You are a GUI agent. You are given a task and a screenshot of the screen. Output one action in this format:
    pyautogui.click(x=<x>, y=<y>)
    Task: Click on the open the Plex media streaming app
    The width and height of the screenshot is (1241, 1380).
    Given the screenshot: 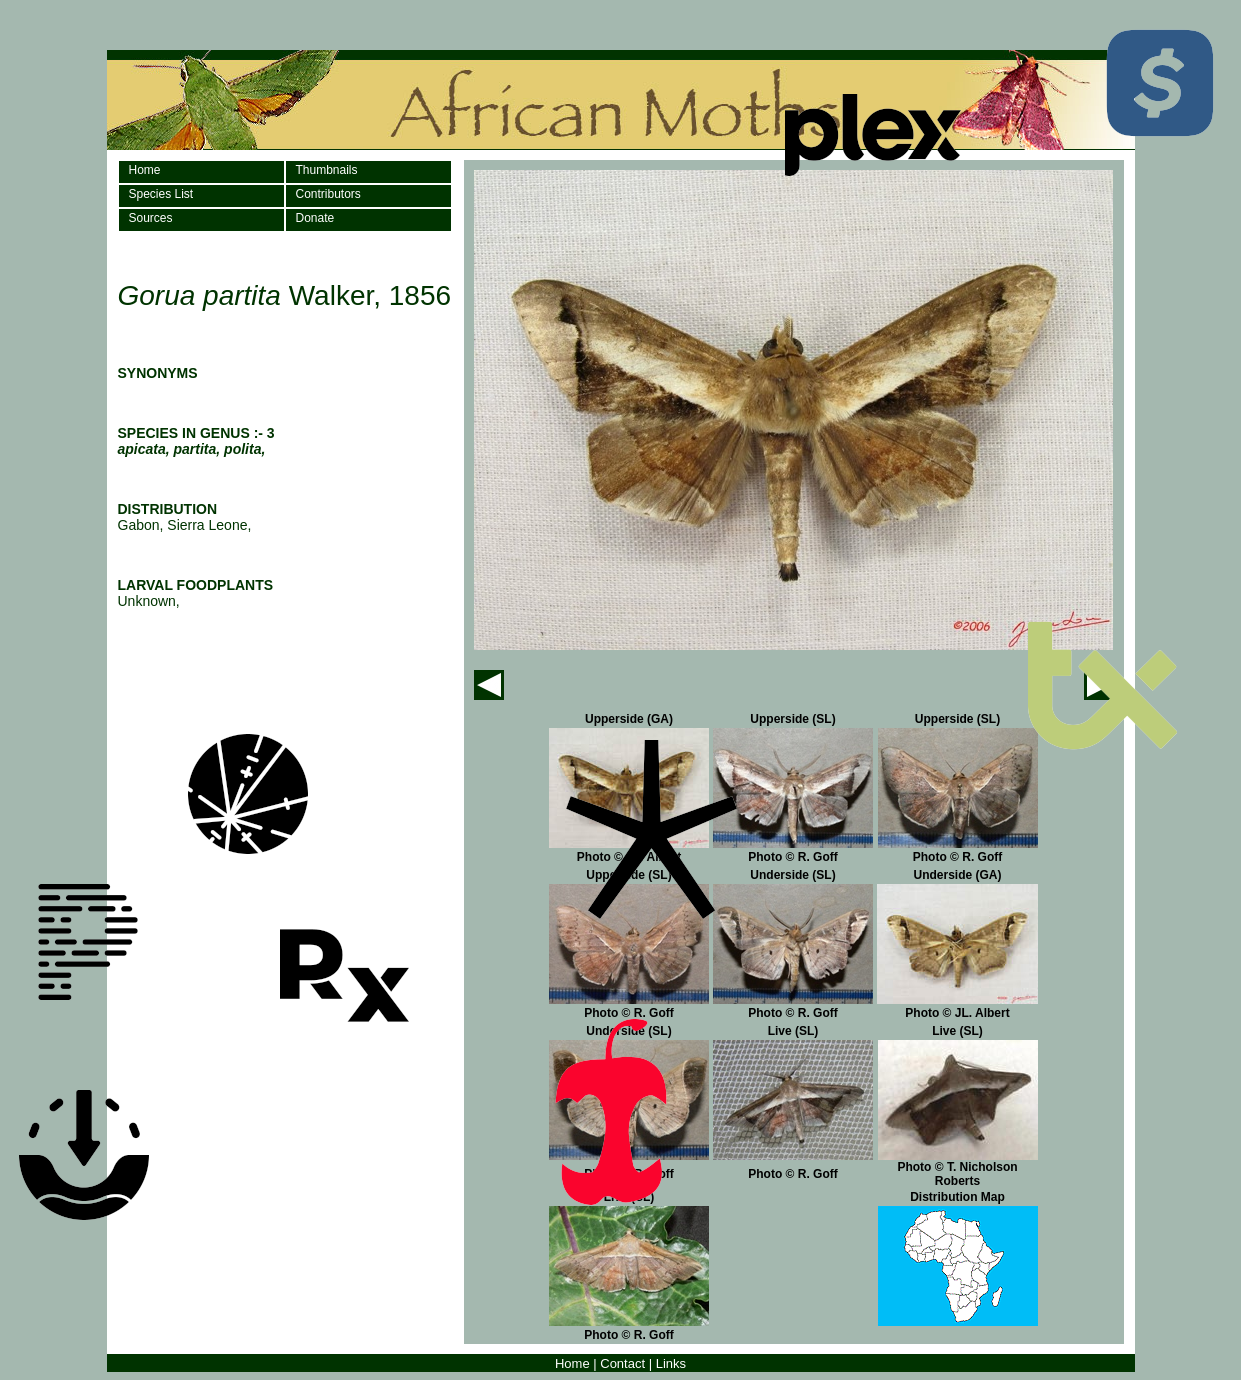 What is the action you would take?
    pyautogui.click(x=873, y=135)
    